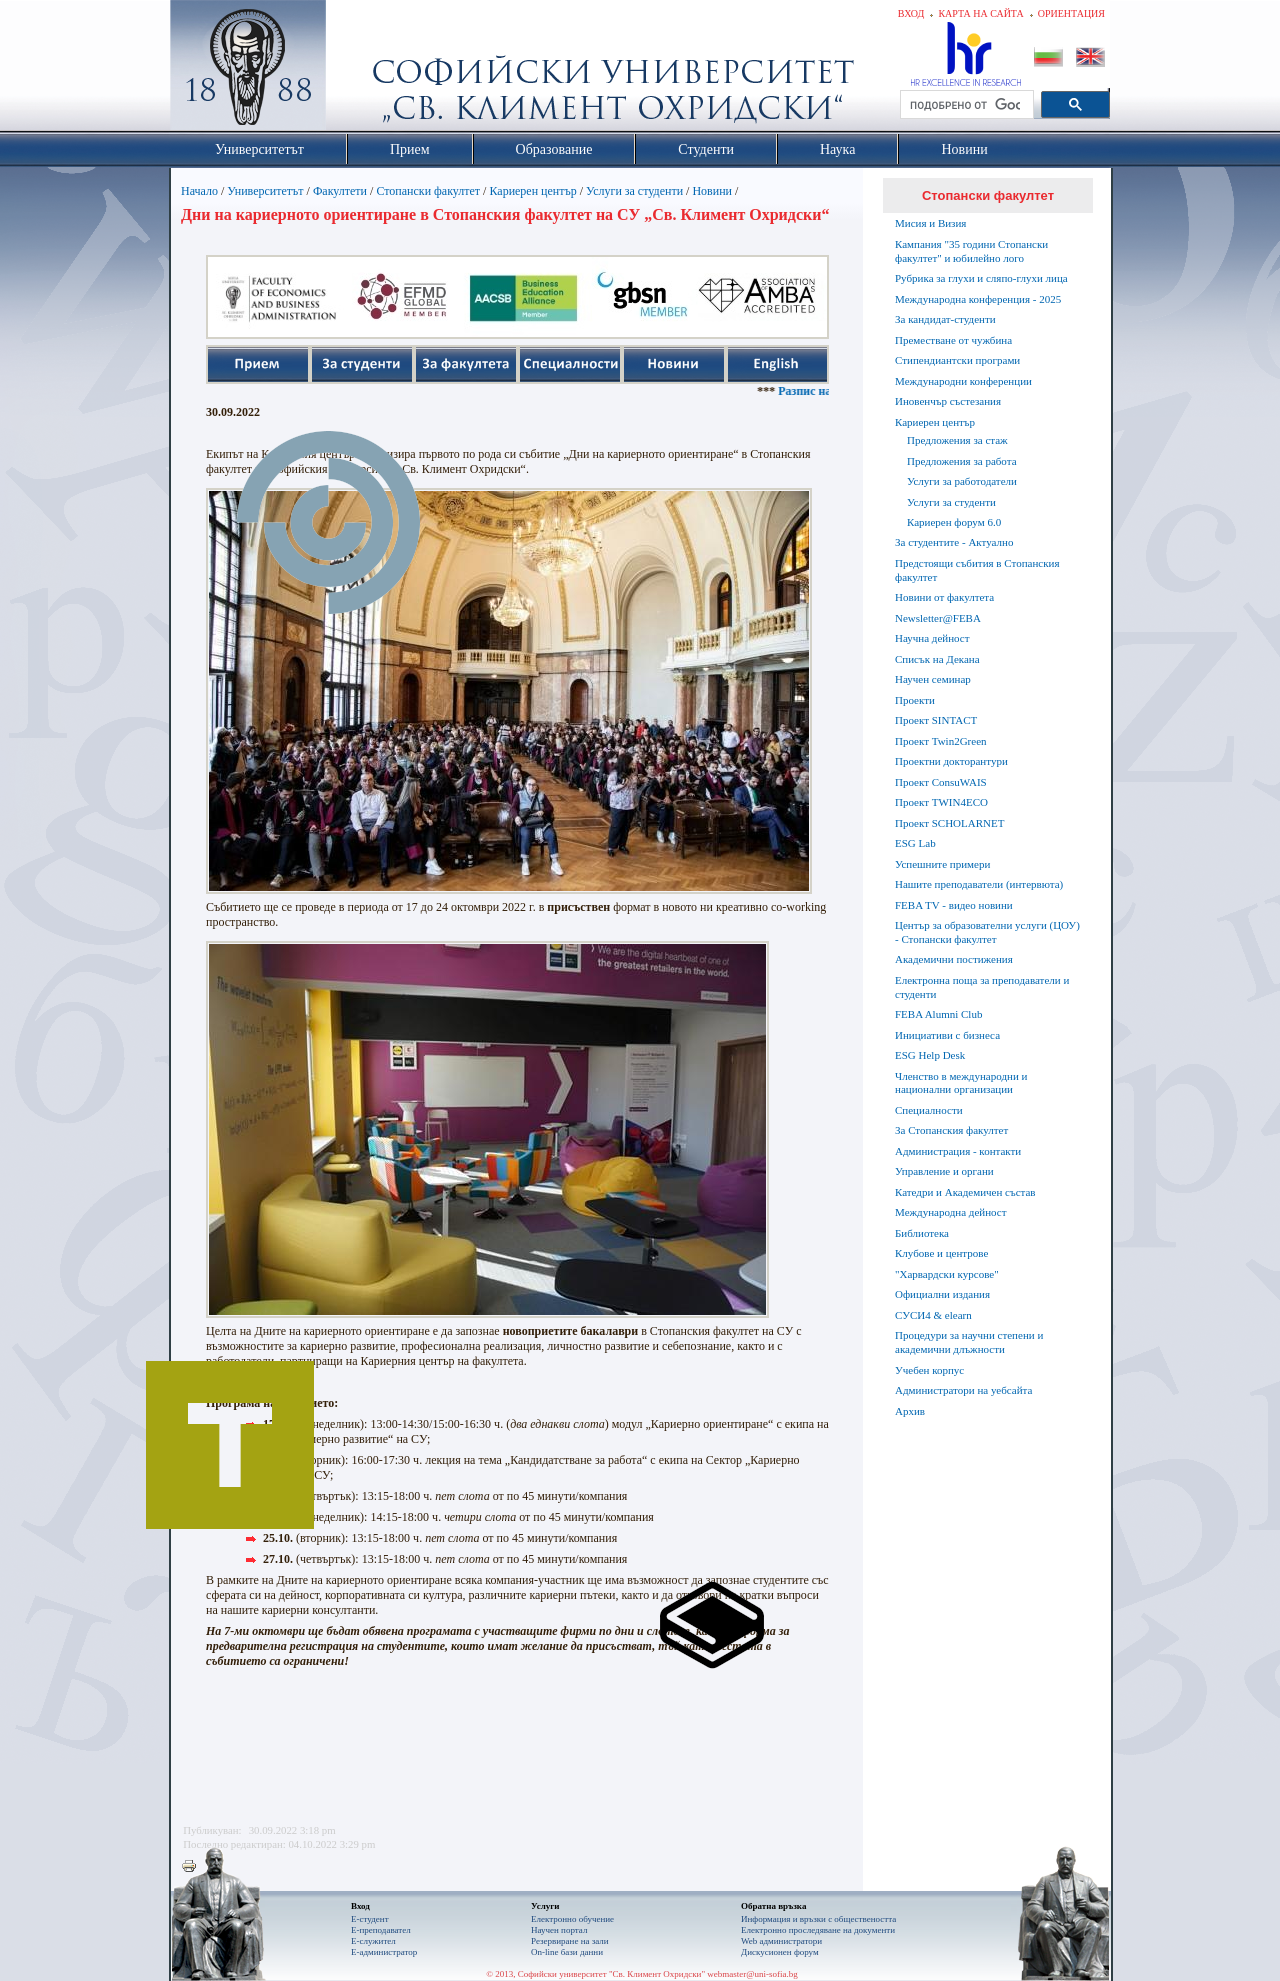  I want to click on open QuantConnect platform, so click(328, 522).